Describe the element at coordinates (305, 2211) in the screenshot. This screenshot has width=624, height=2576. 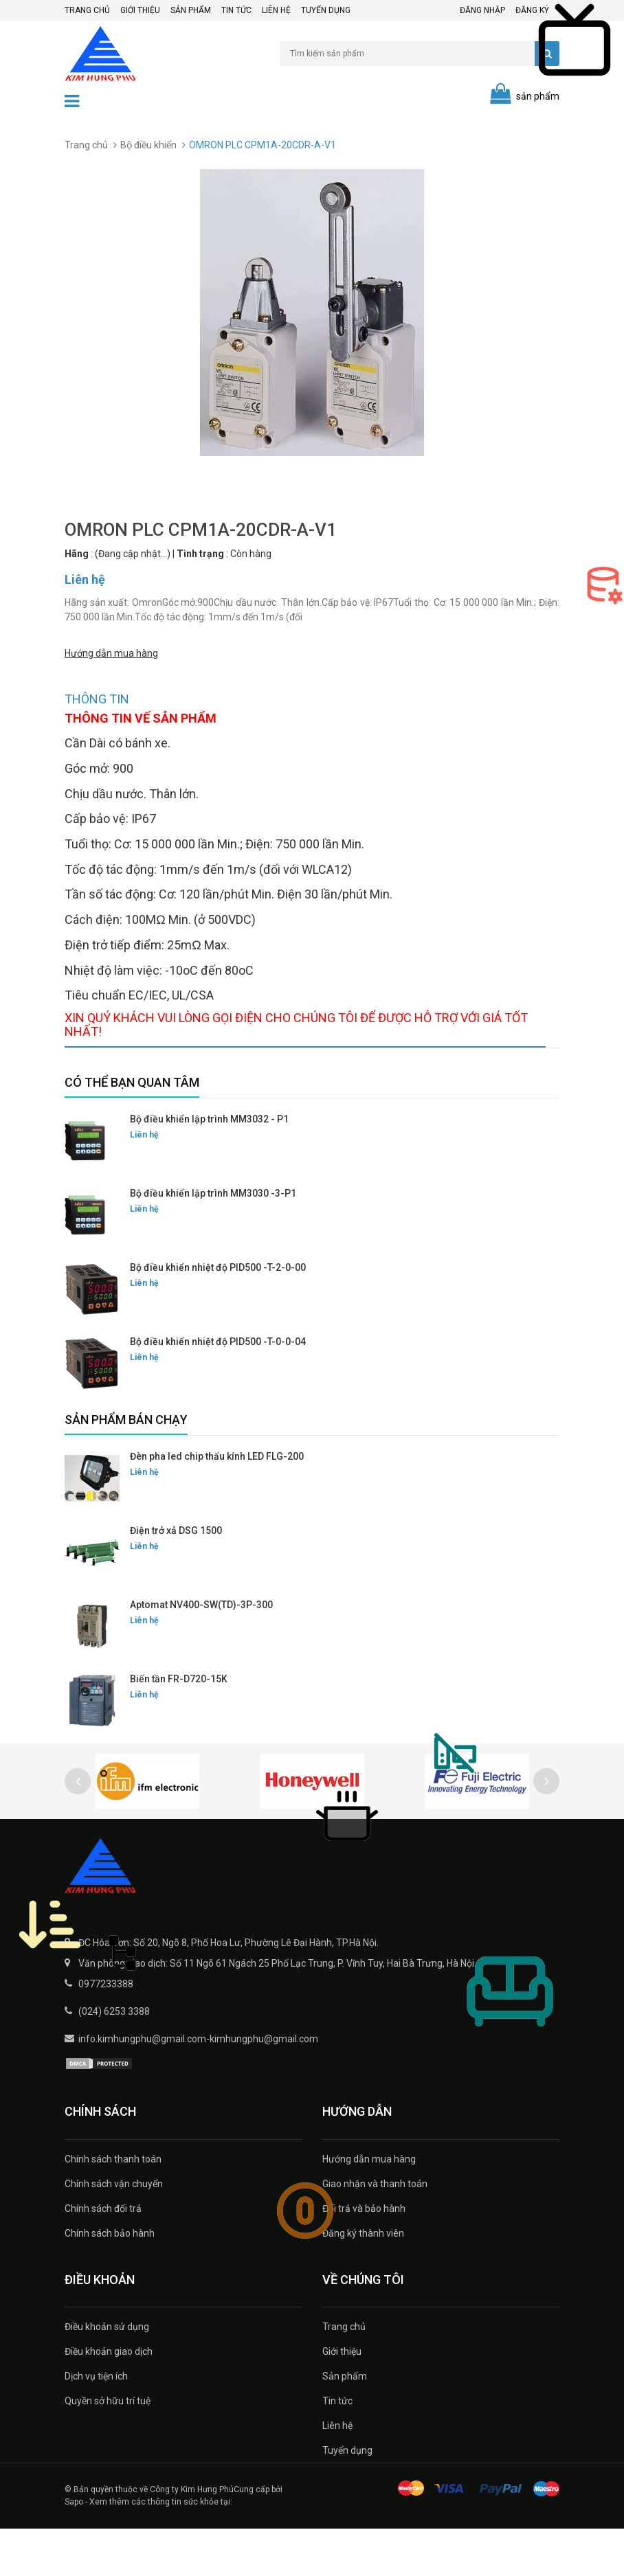
I see `indicates an "O" option or selection in a multiple choice interface` at that location.